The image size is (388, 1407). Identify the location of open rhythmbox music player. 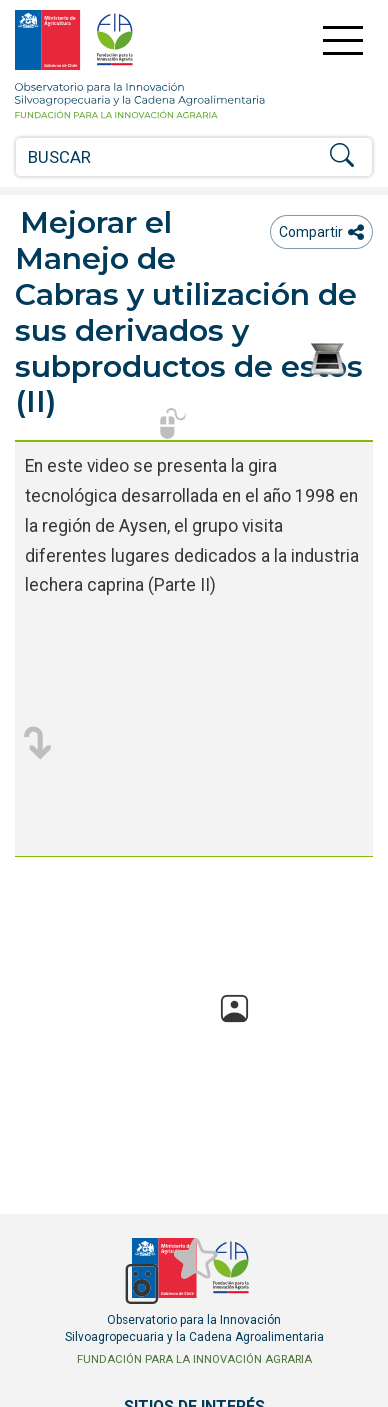
(143, 1284).